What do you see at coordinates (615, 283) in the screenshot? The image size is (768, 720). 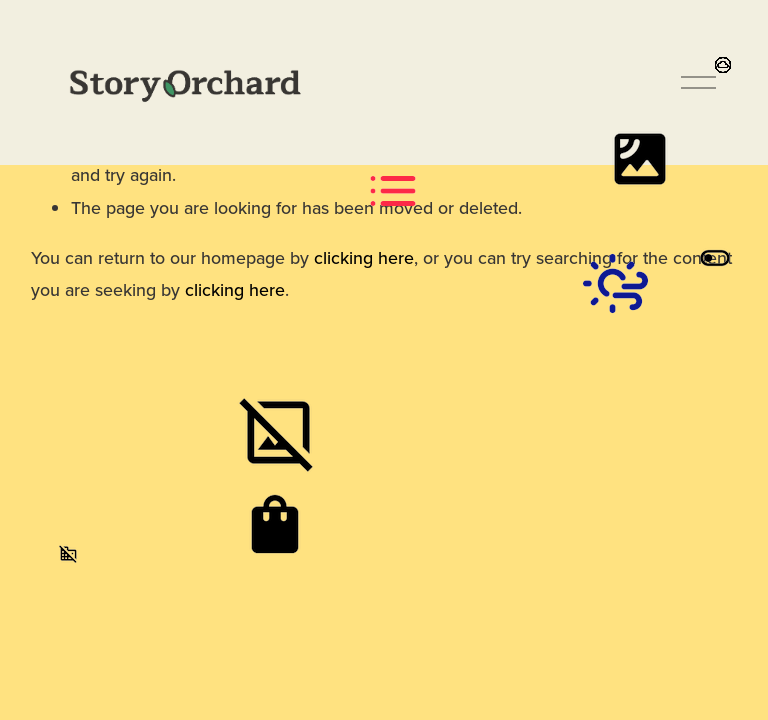 I see `view current weather conditions` at bounding box center [615, 283].